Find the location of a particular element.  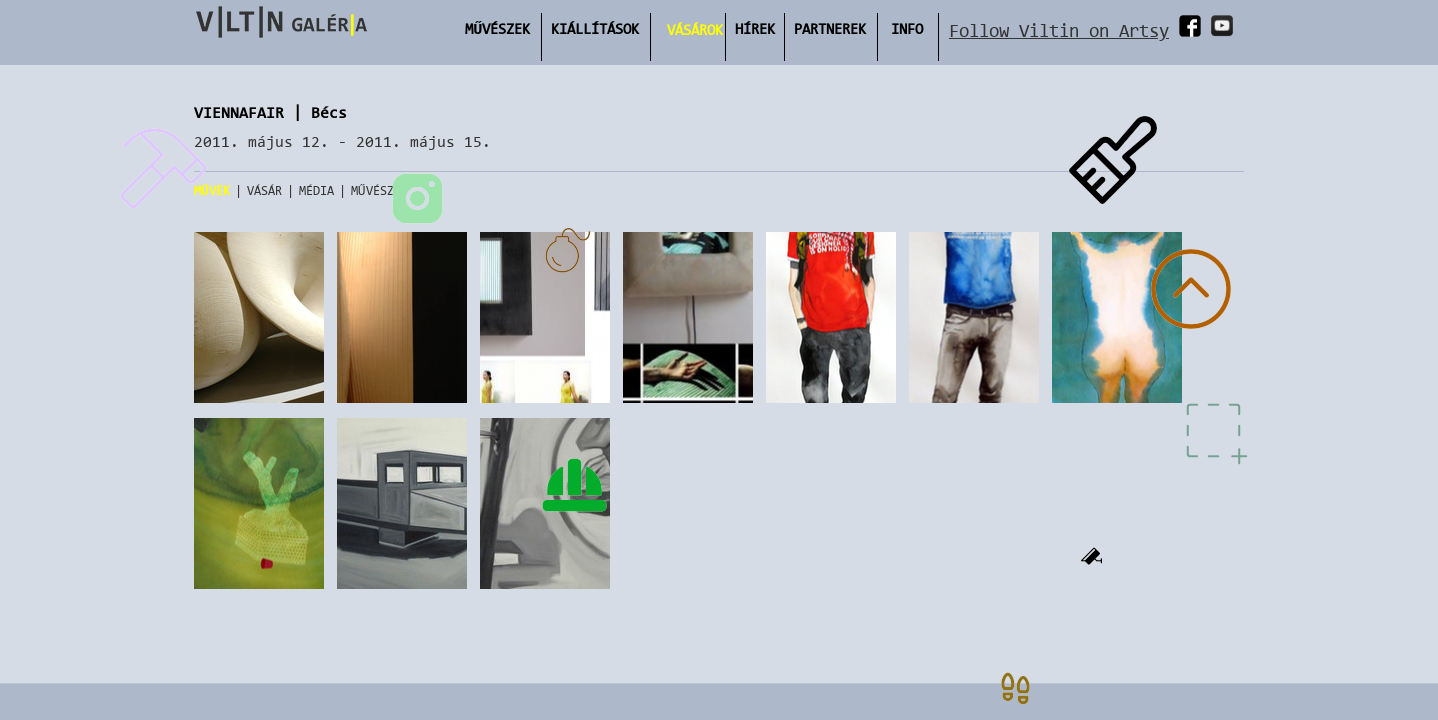

access tools or settings is located at coordinates (159, 170).